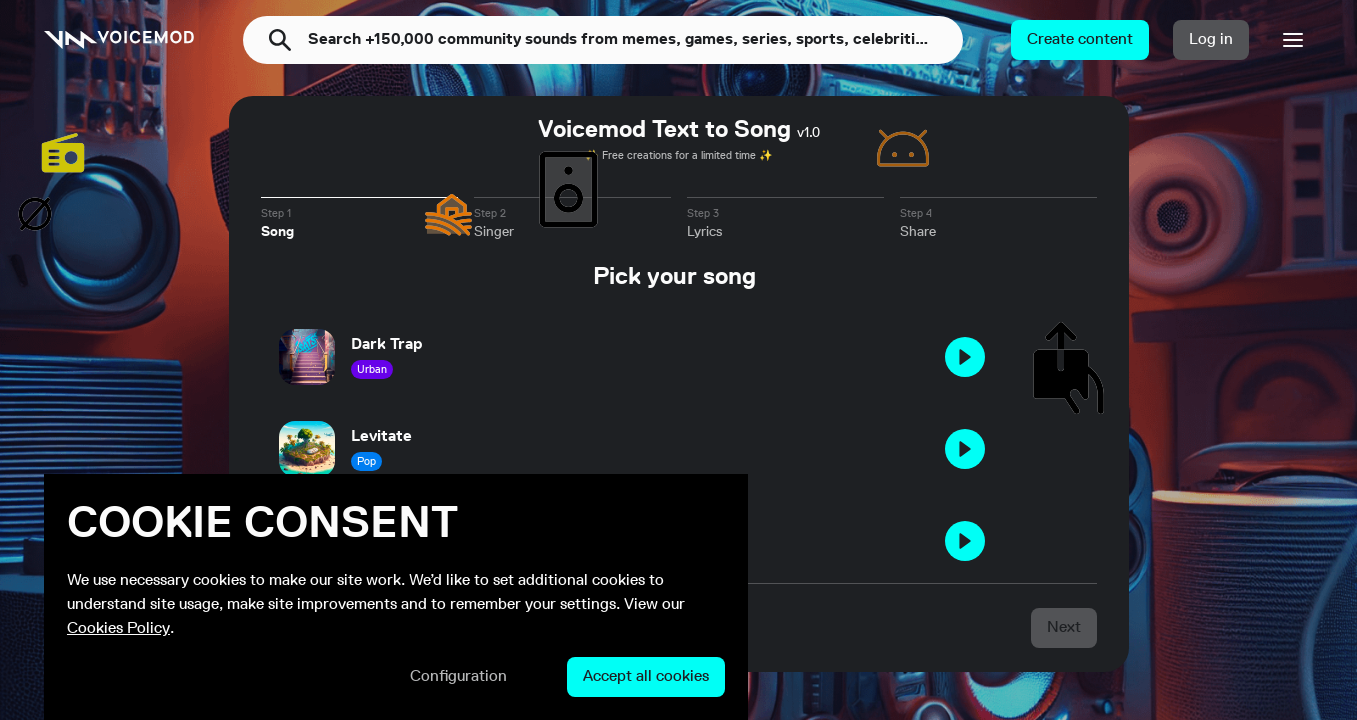  What do you see at coordinates (568, 189) in the screenshot?
I see `adjust speaker or audio output settings` at bounding box center [568, 189].